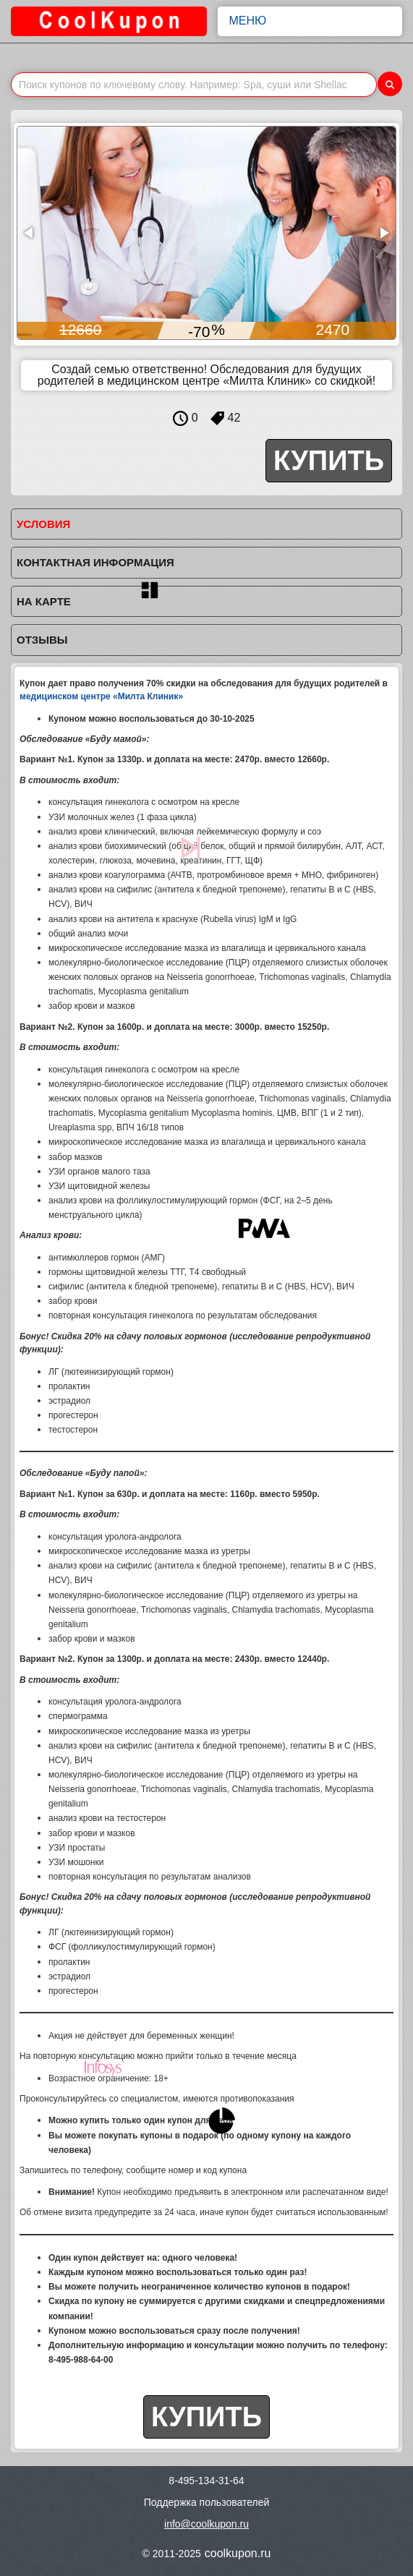 The height and width of the screenshot is (2576, 413). Describe the element at coordinates (104, 2068) in the screenshot. I see `infosys company logo` at that location.